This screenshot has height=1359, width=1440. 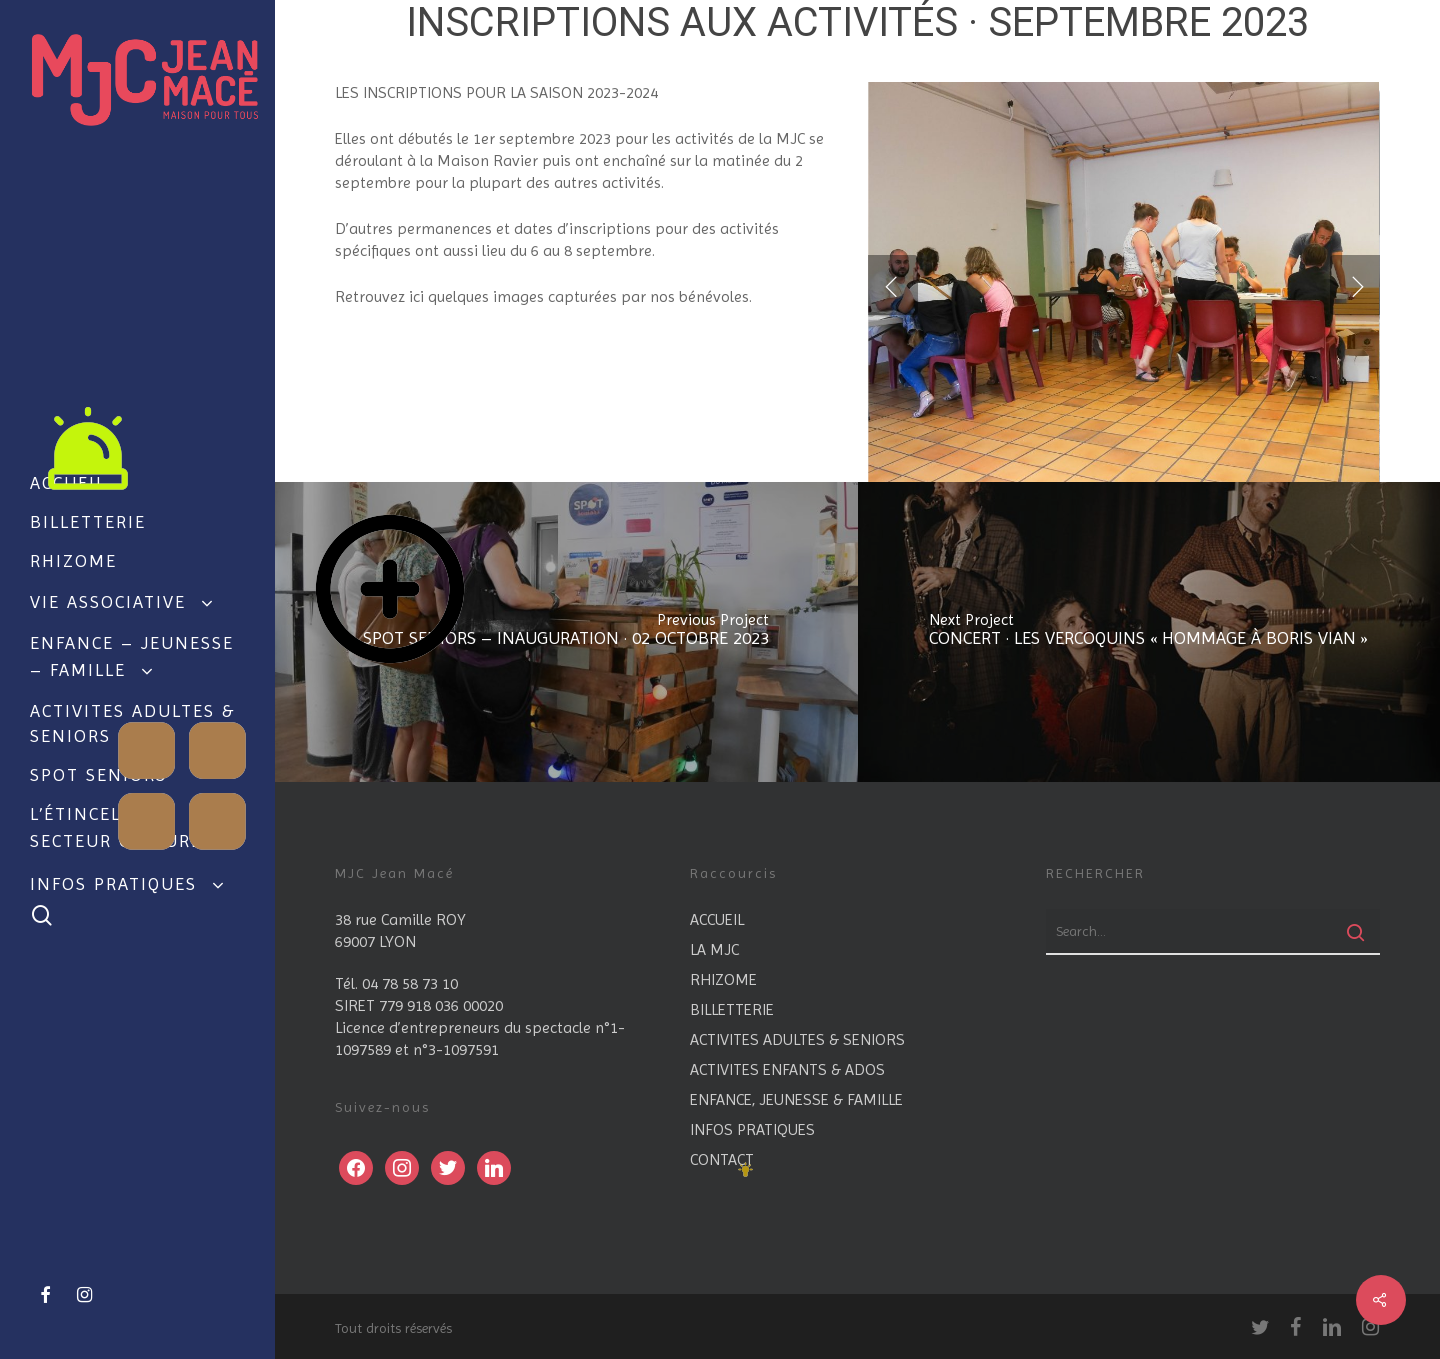 I want to click on add a new item, so click(x=390, y=589).